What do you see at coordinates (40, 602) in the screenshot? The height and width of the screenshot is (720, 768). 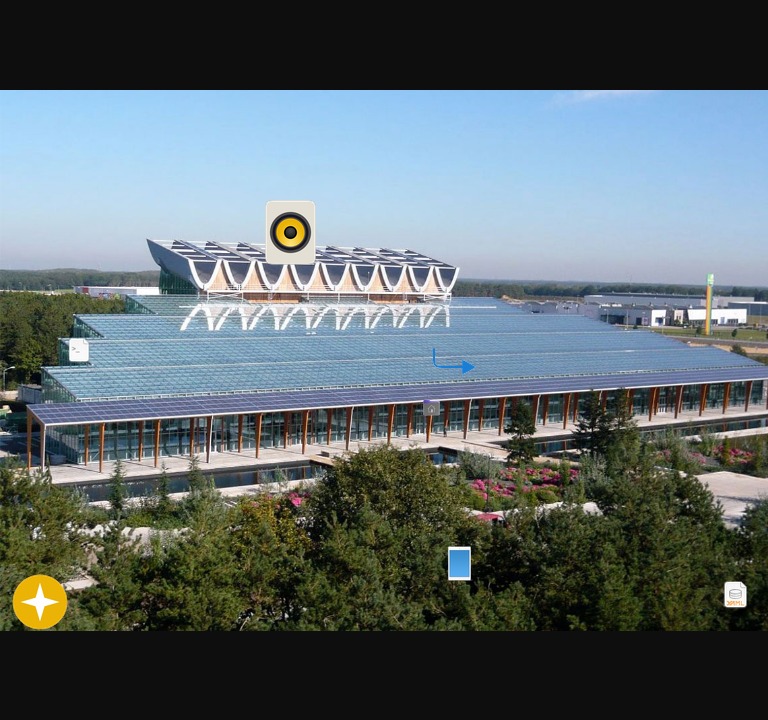 I see `trust or authorize a bluetooth device` at bounding box center [40, 602].